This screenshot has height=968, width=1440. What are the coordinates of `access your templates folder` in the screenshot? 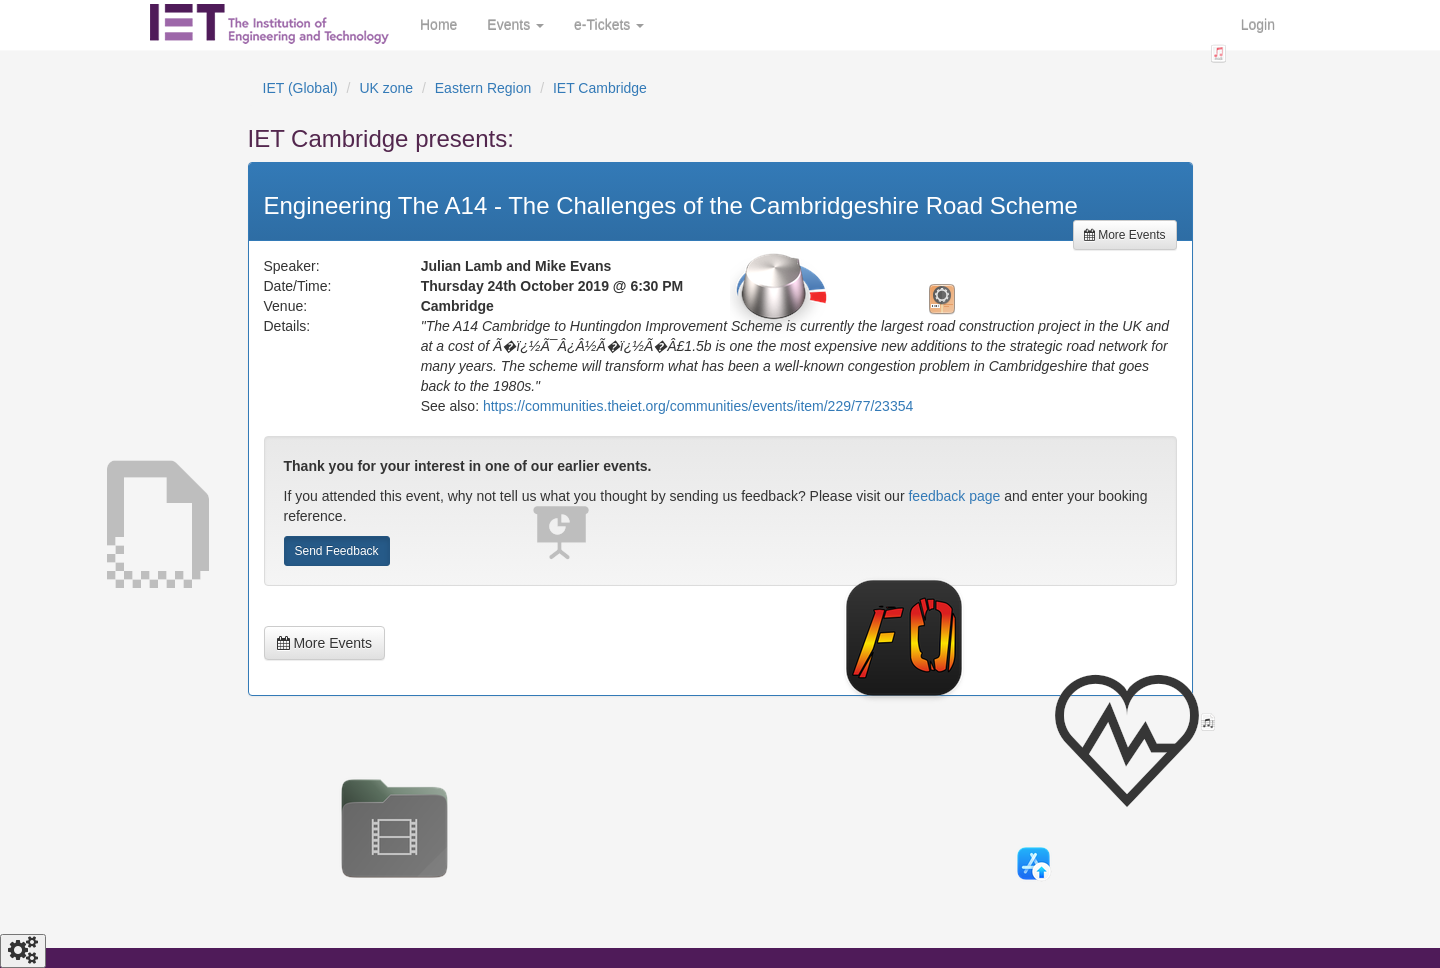 It's located at (158, 520).